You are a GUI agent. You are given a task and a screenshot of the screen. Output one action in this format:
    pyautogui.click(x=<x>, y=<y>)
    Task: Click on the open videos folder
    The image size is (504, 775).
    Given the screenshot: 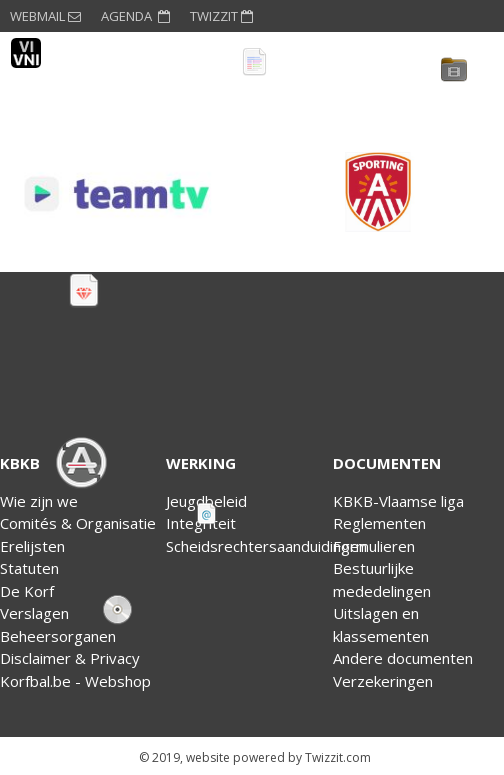 What is the action you would take?
    pyautogui.click(x=454, y=69)
    